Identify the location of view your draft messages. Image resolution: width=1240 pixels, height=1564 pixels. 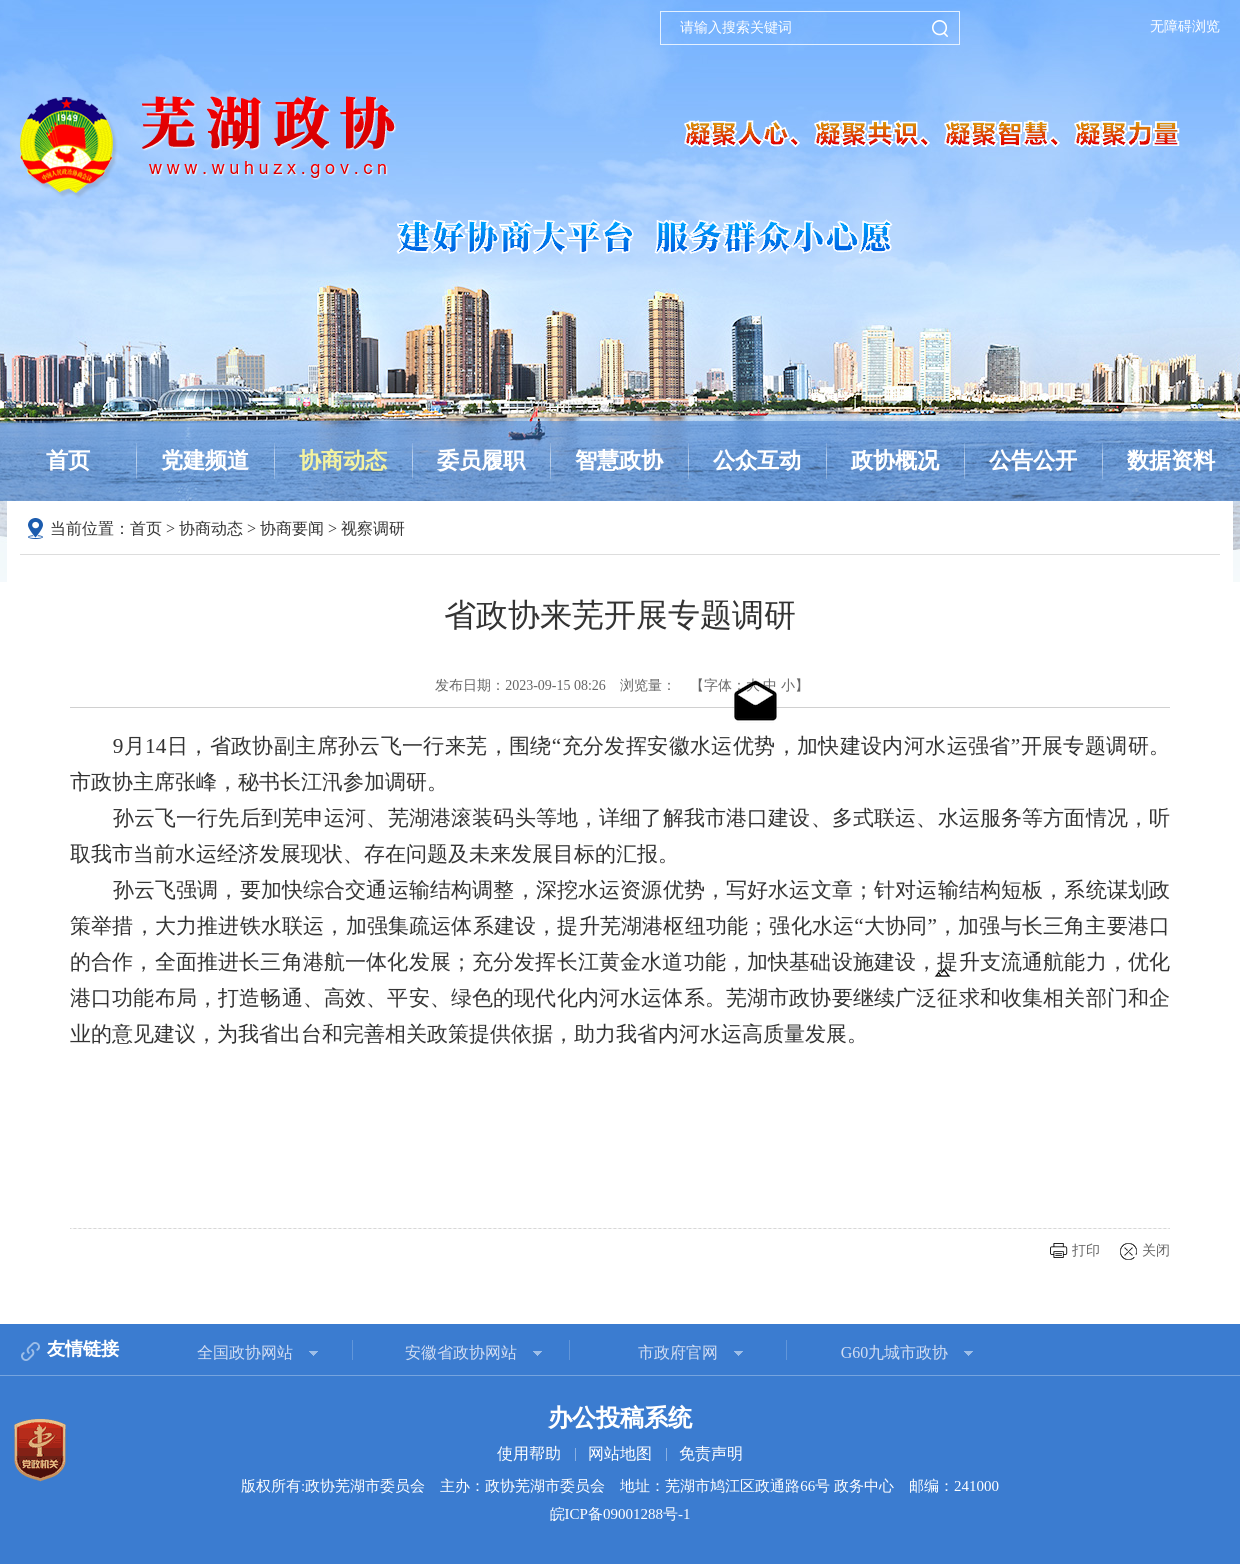
(755, 703).